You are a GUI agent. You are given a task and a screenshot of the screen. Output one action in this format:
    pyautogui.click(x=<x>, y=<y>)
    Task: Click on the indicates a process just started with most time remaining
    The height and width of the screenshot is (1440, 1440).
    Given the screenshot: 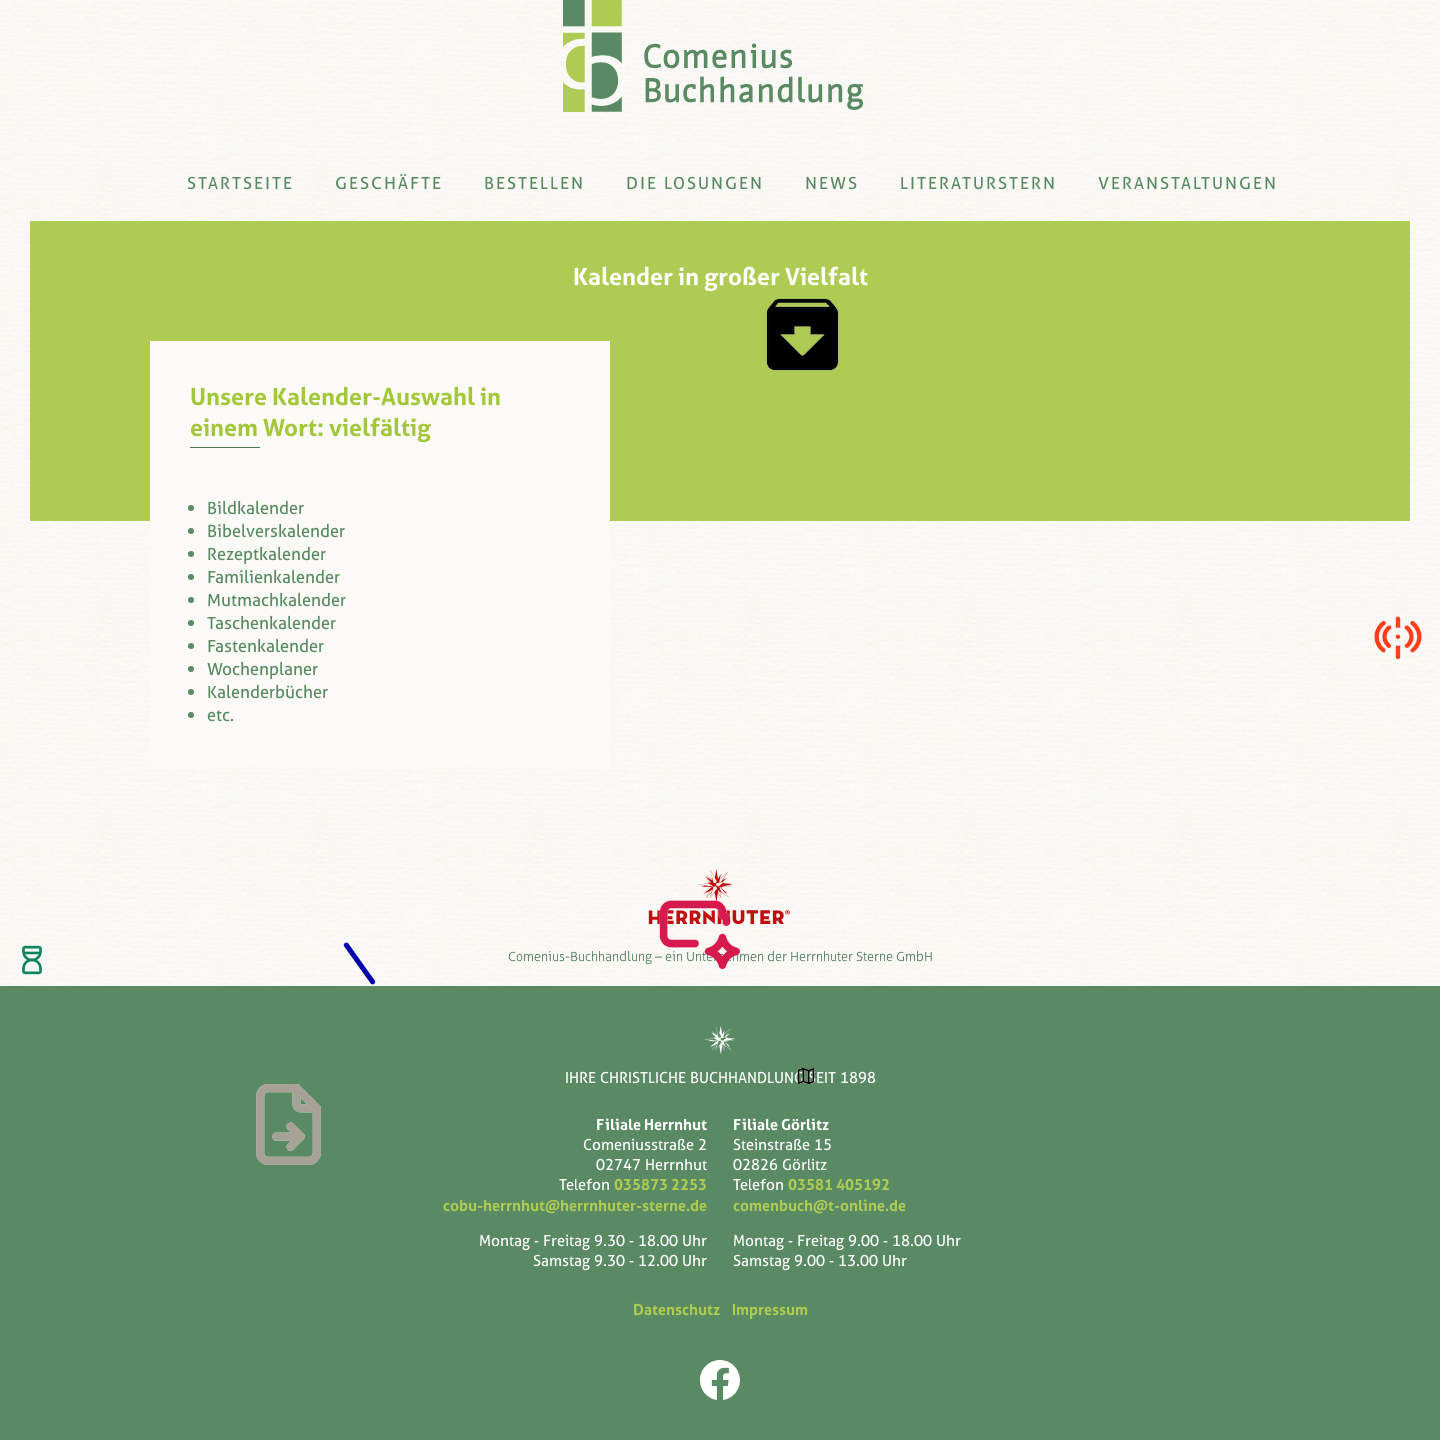 What is the action you would take?
    pyautogui.click(x=32, y=960)
    